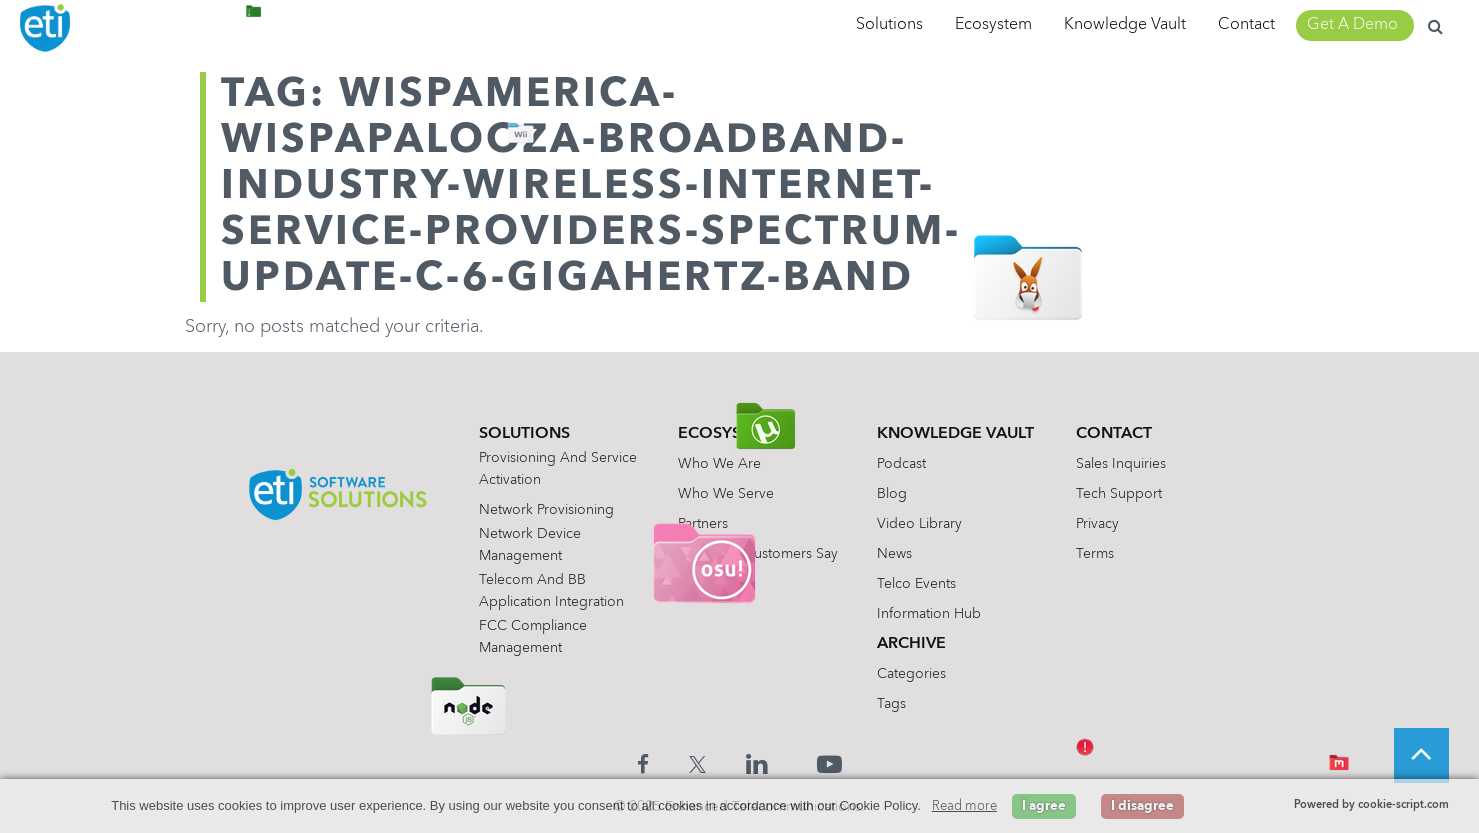 The width and height of the screenshot is (1479, 833). Describe the element at coordinates (704, 566) in the screenshot. I see `open your osu! game files folder` at that location.